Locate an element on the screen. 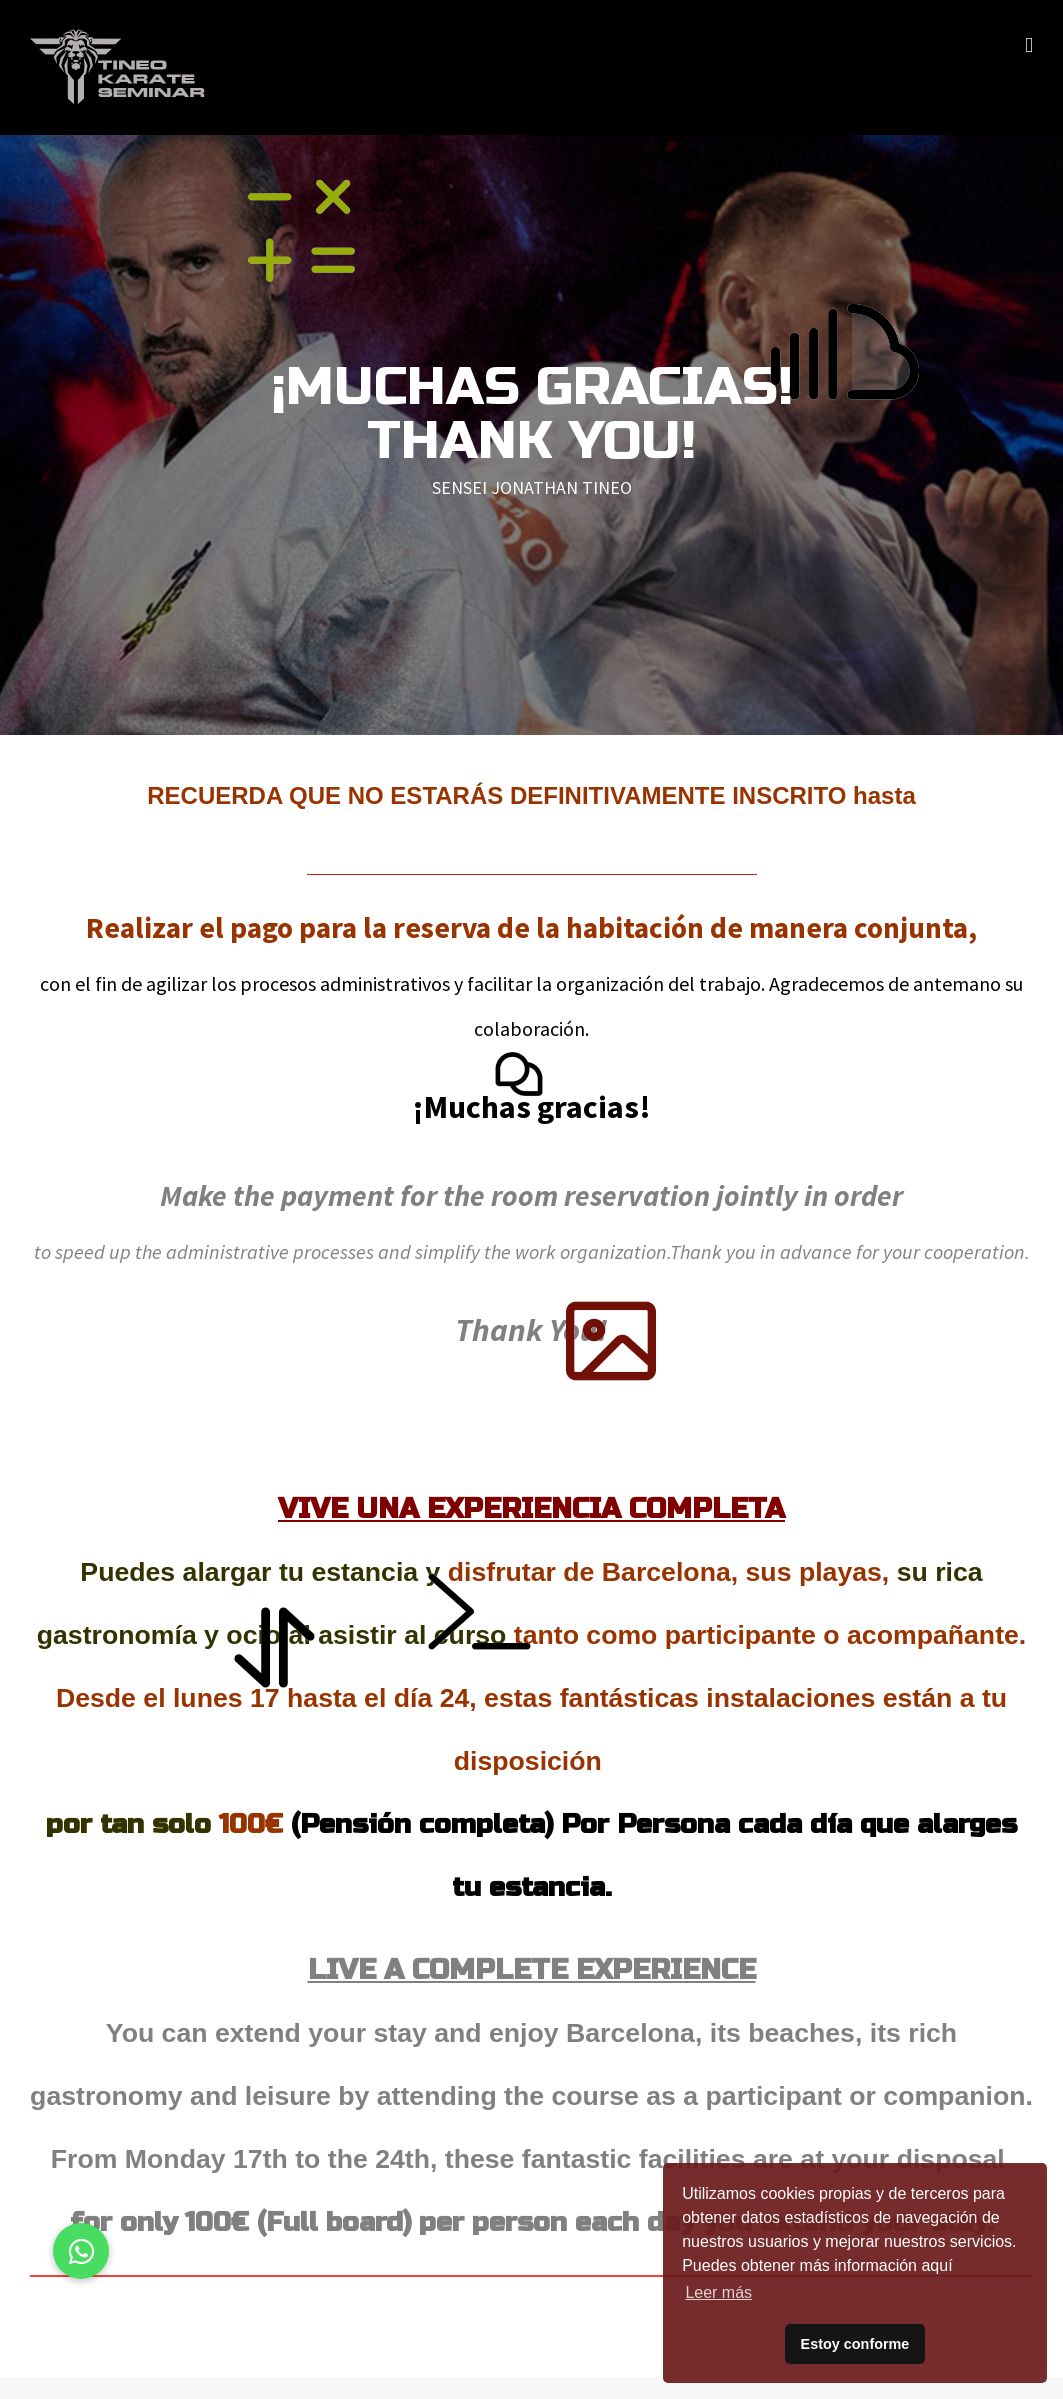  transfer data between devices is located at coordinates (274, 1647).